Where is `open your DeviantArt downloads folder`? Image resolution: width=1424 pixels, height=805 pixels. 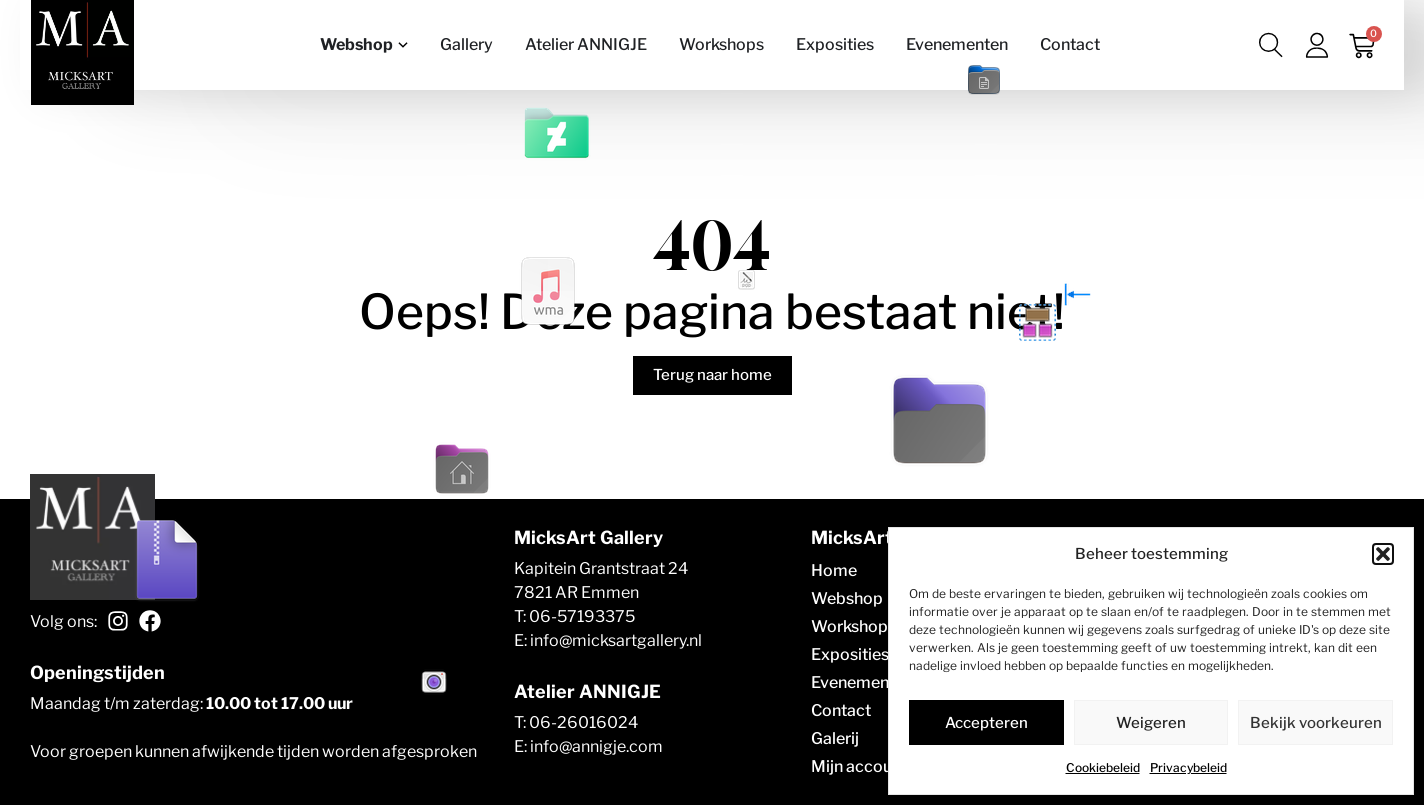 open your DeviantArt downloads folder is located at coordinates (556, 134).